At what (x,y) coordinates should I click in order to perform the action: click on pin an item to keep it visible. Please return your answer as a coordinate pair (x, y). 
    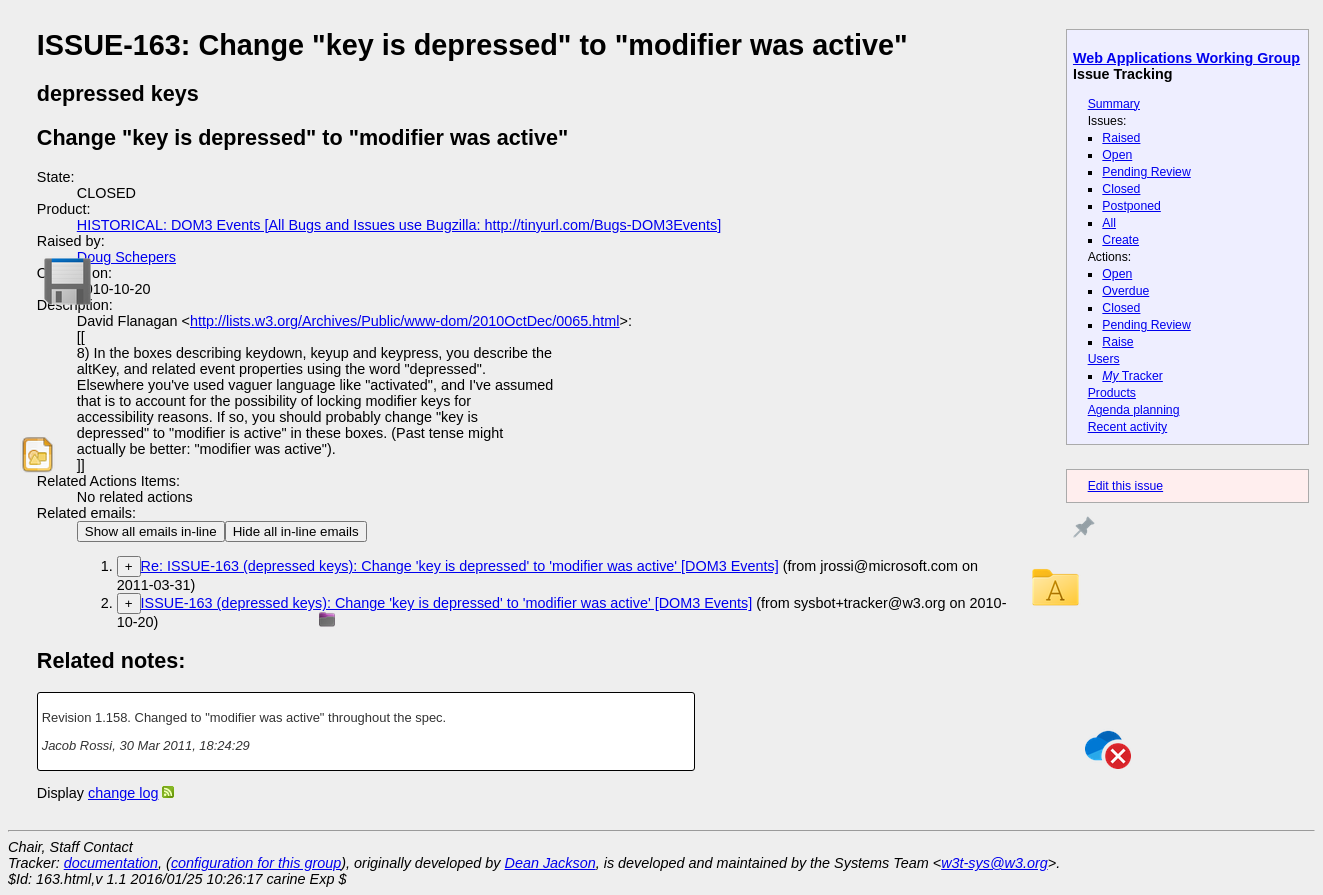
    Looking at the image, I should click on (1084, 527).